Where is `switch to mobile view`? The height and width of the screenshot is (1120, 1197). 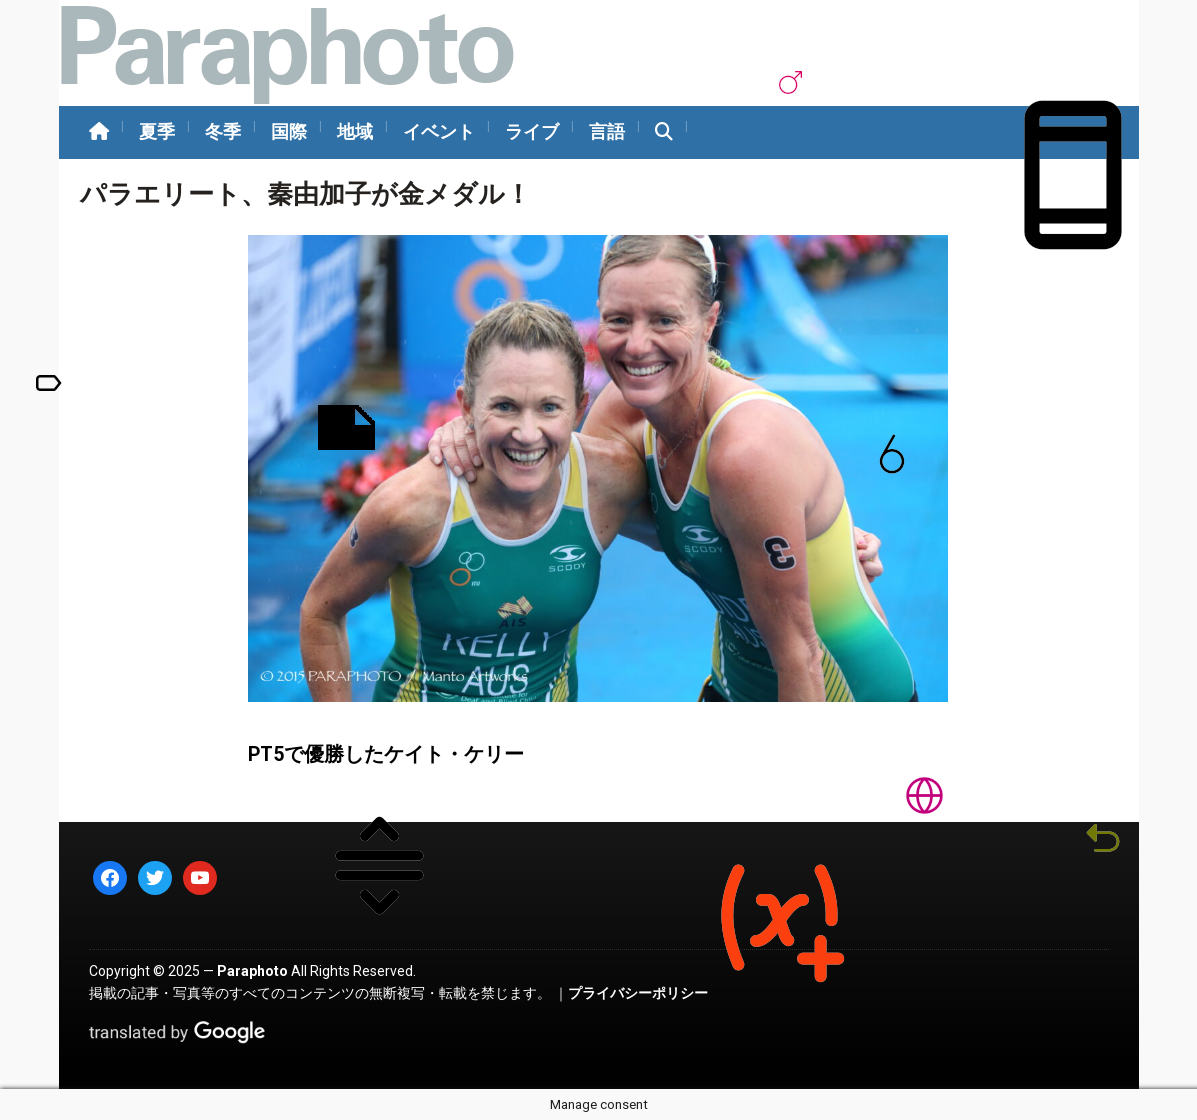
switch to mobile view is located at coordinates (1073, 175).